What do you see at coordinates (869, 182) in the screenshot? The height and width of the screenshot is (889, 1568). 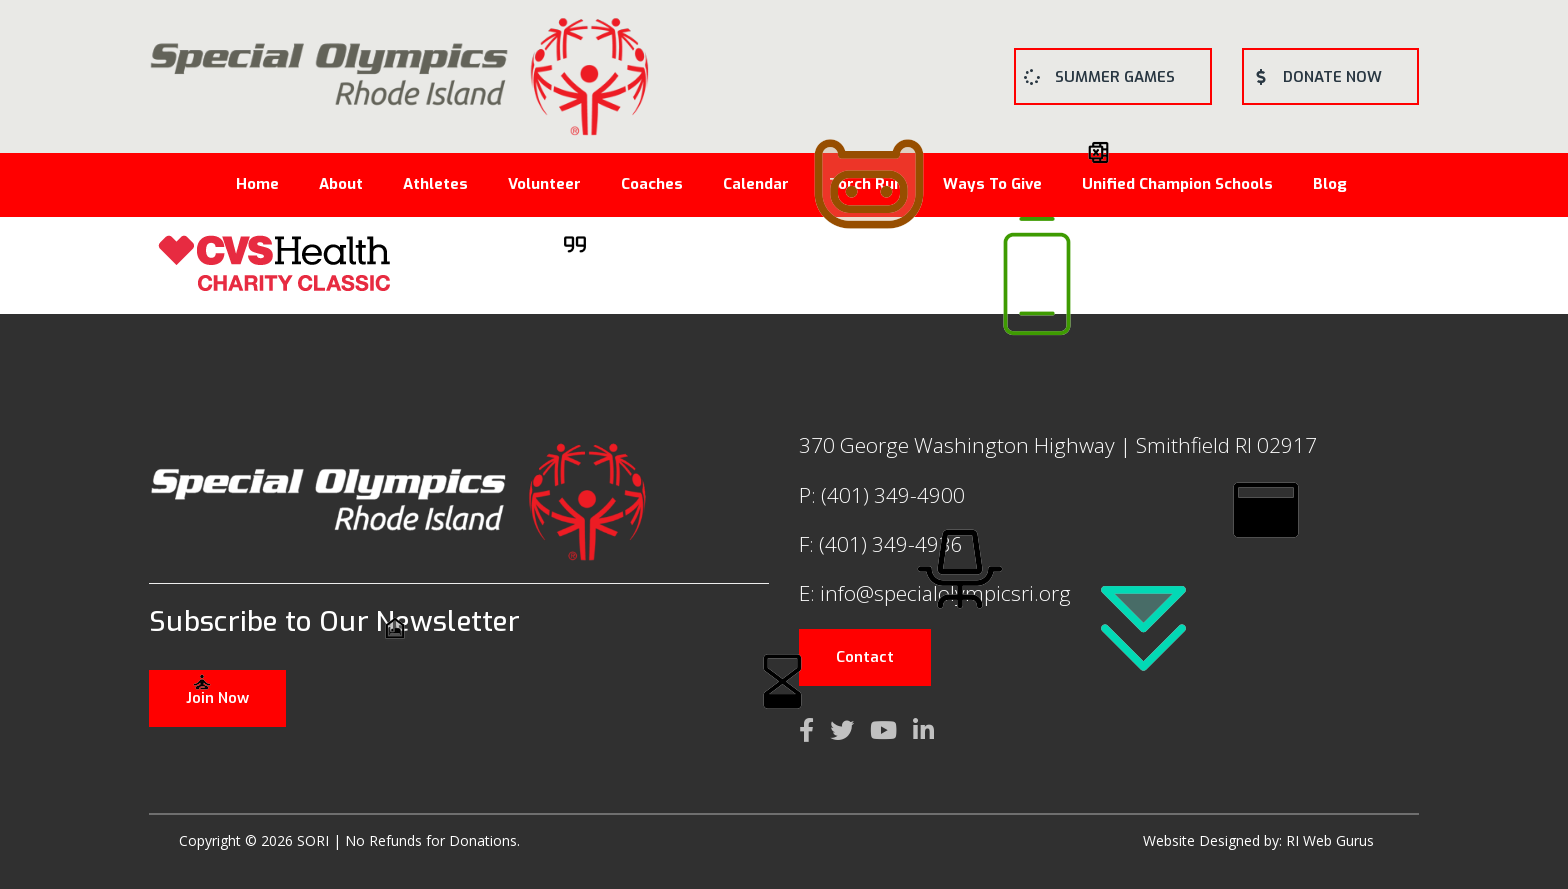 I see `finn the human character icon from adventure time` at bounding box center [869, 182].